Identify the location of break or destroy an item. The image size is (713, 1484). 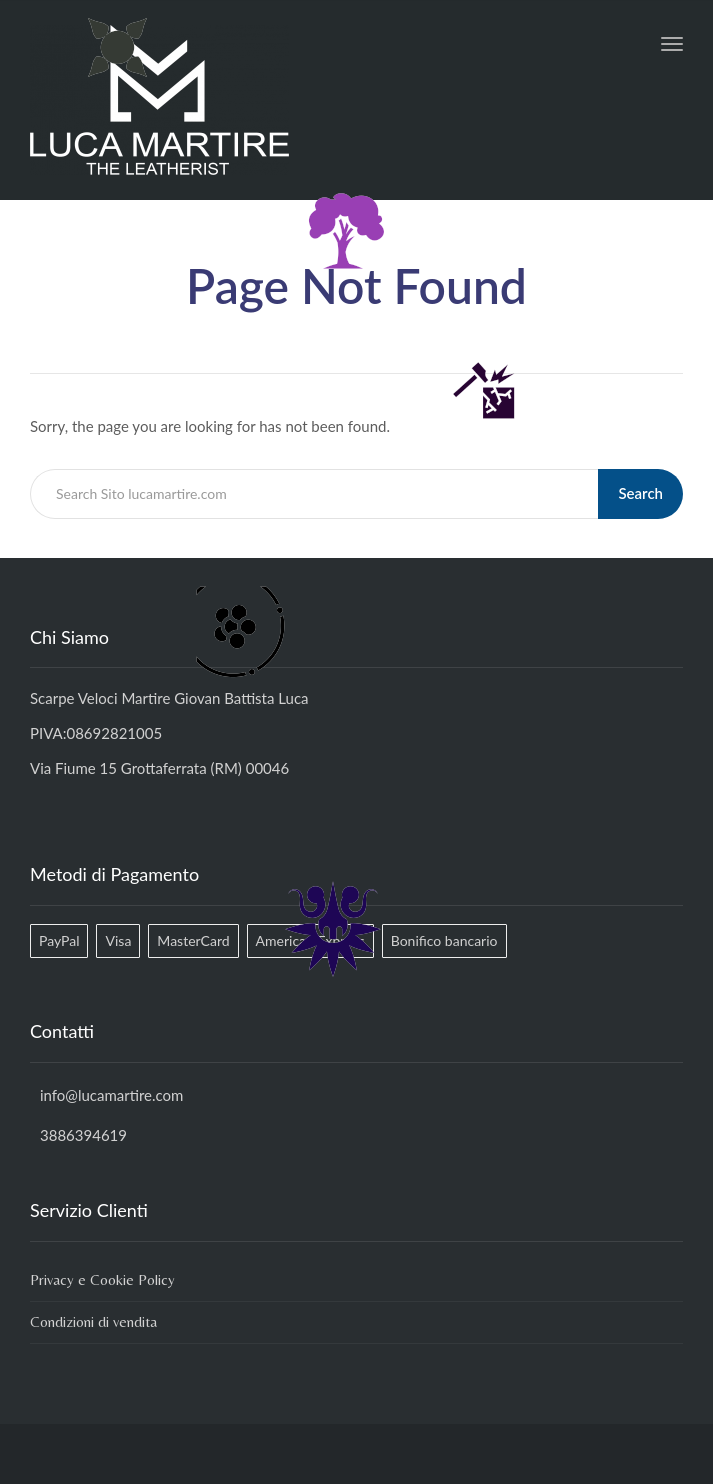
(483, 387).